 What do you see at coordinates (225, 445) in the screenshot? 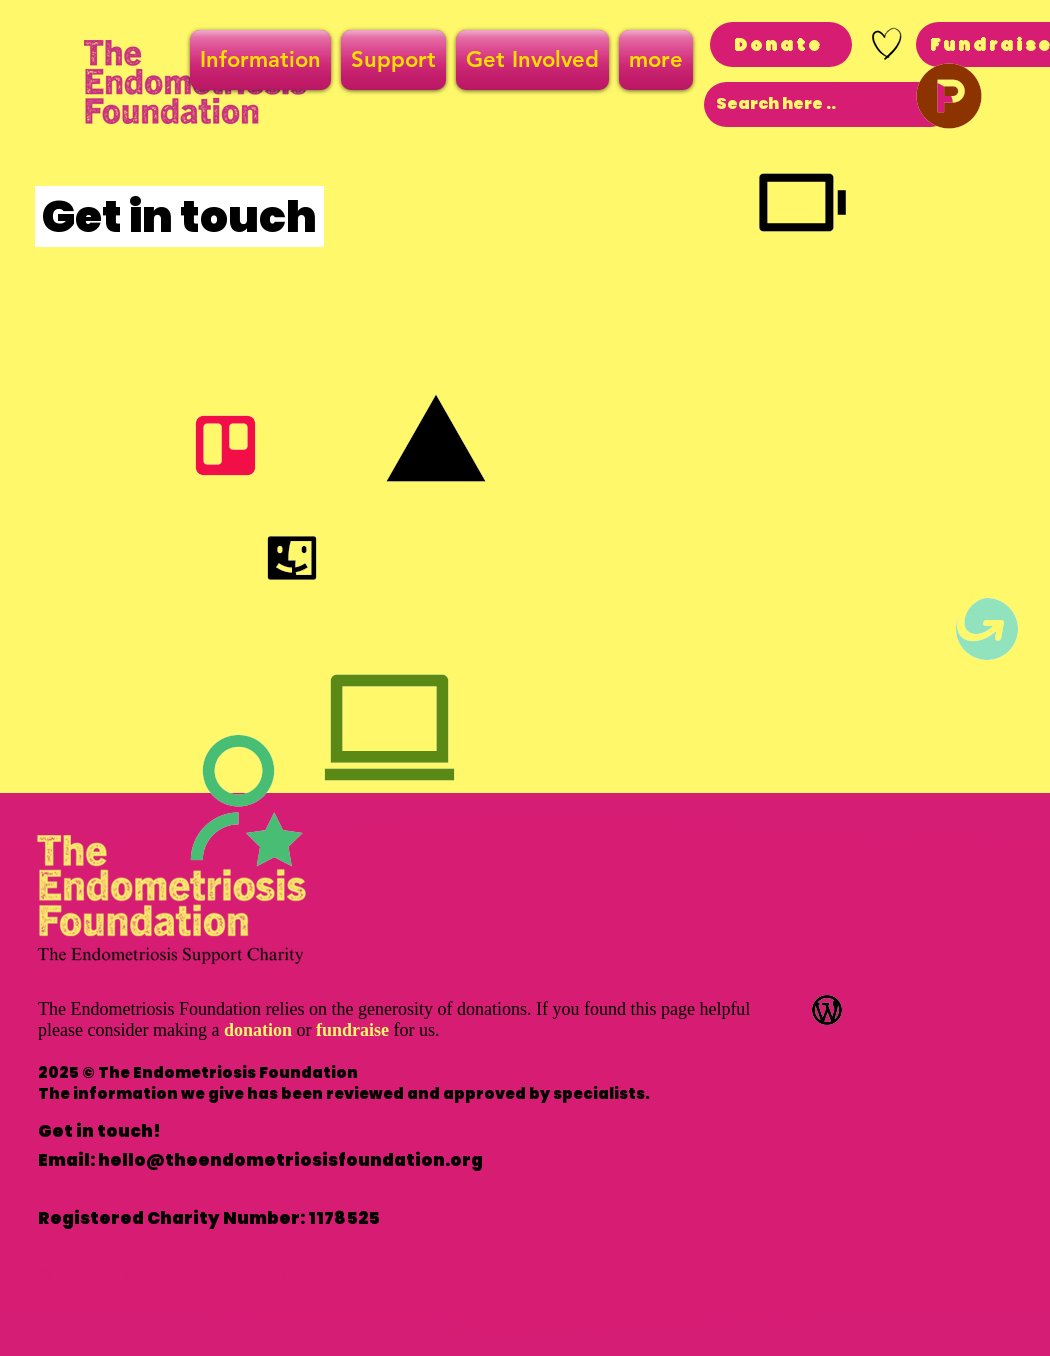
I see `open trello app` at bounding box center [225, 445].